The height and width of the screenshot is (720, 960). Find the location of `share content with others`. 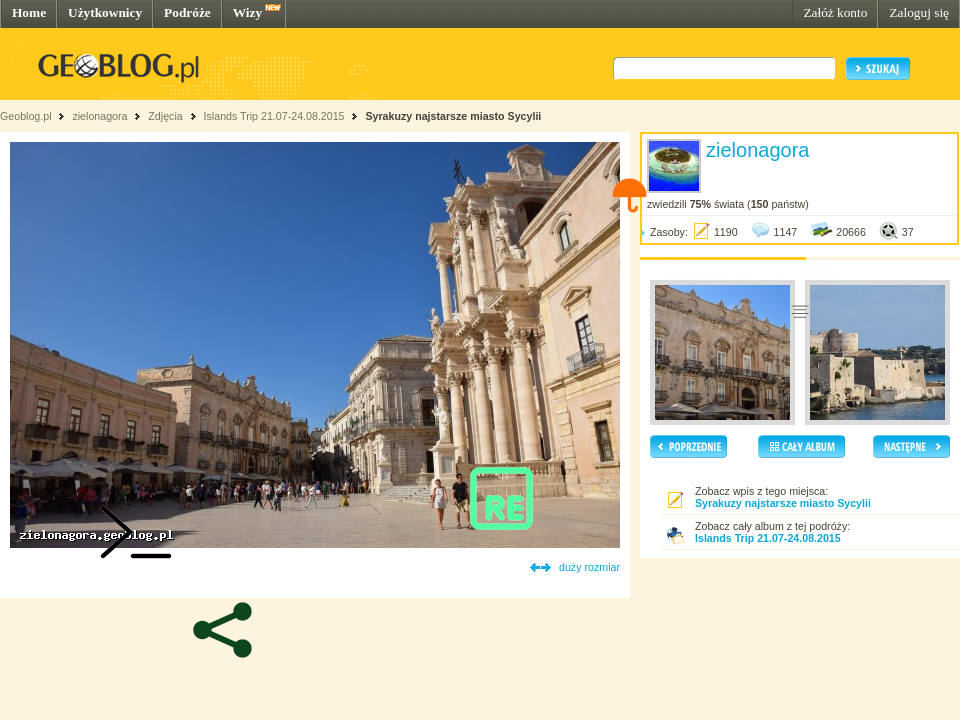

share content with others is located at coordinates (224, 630).